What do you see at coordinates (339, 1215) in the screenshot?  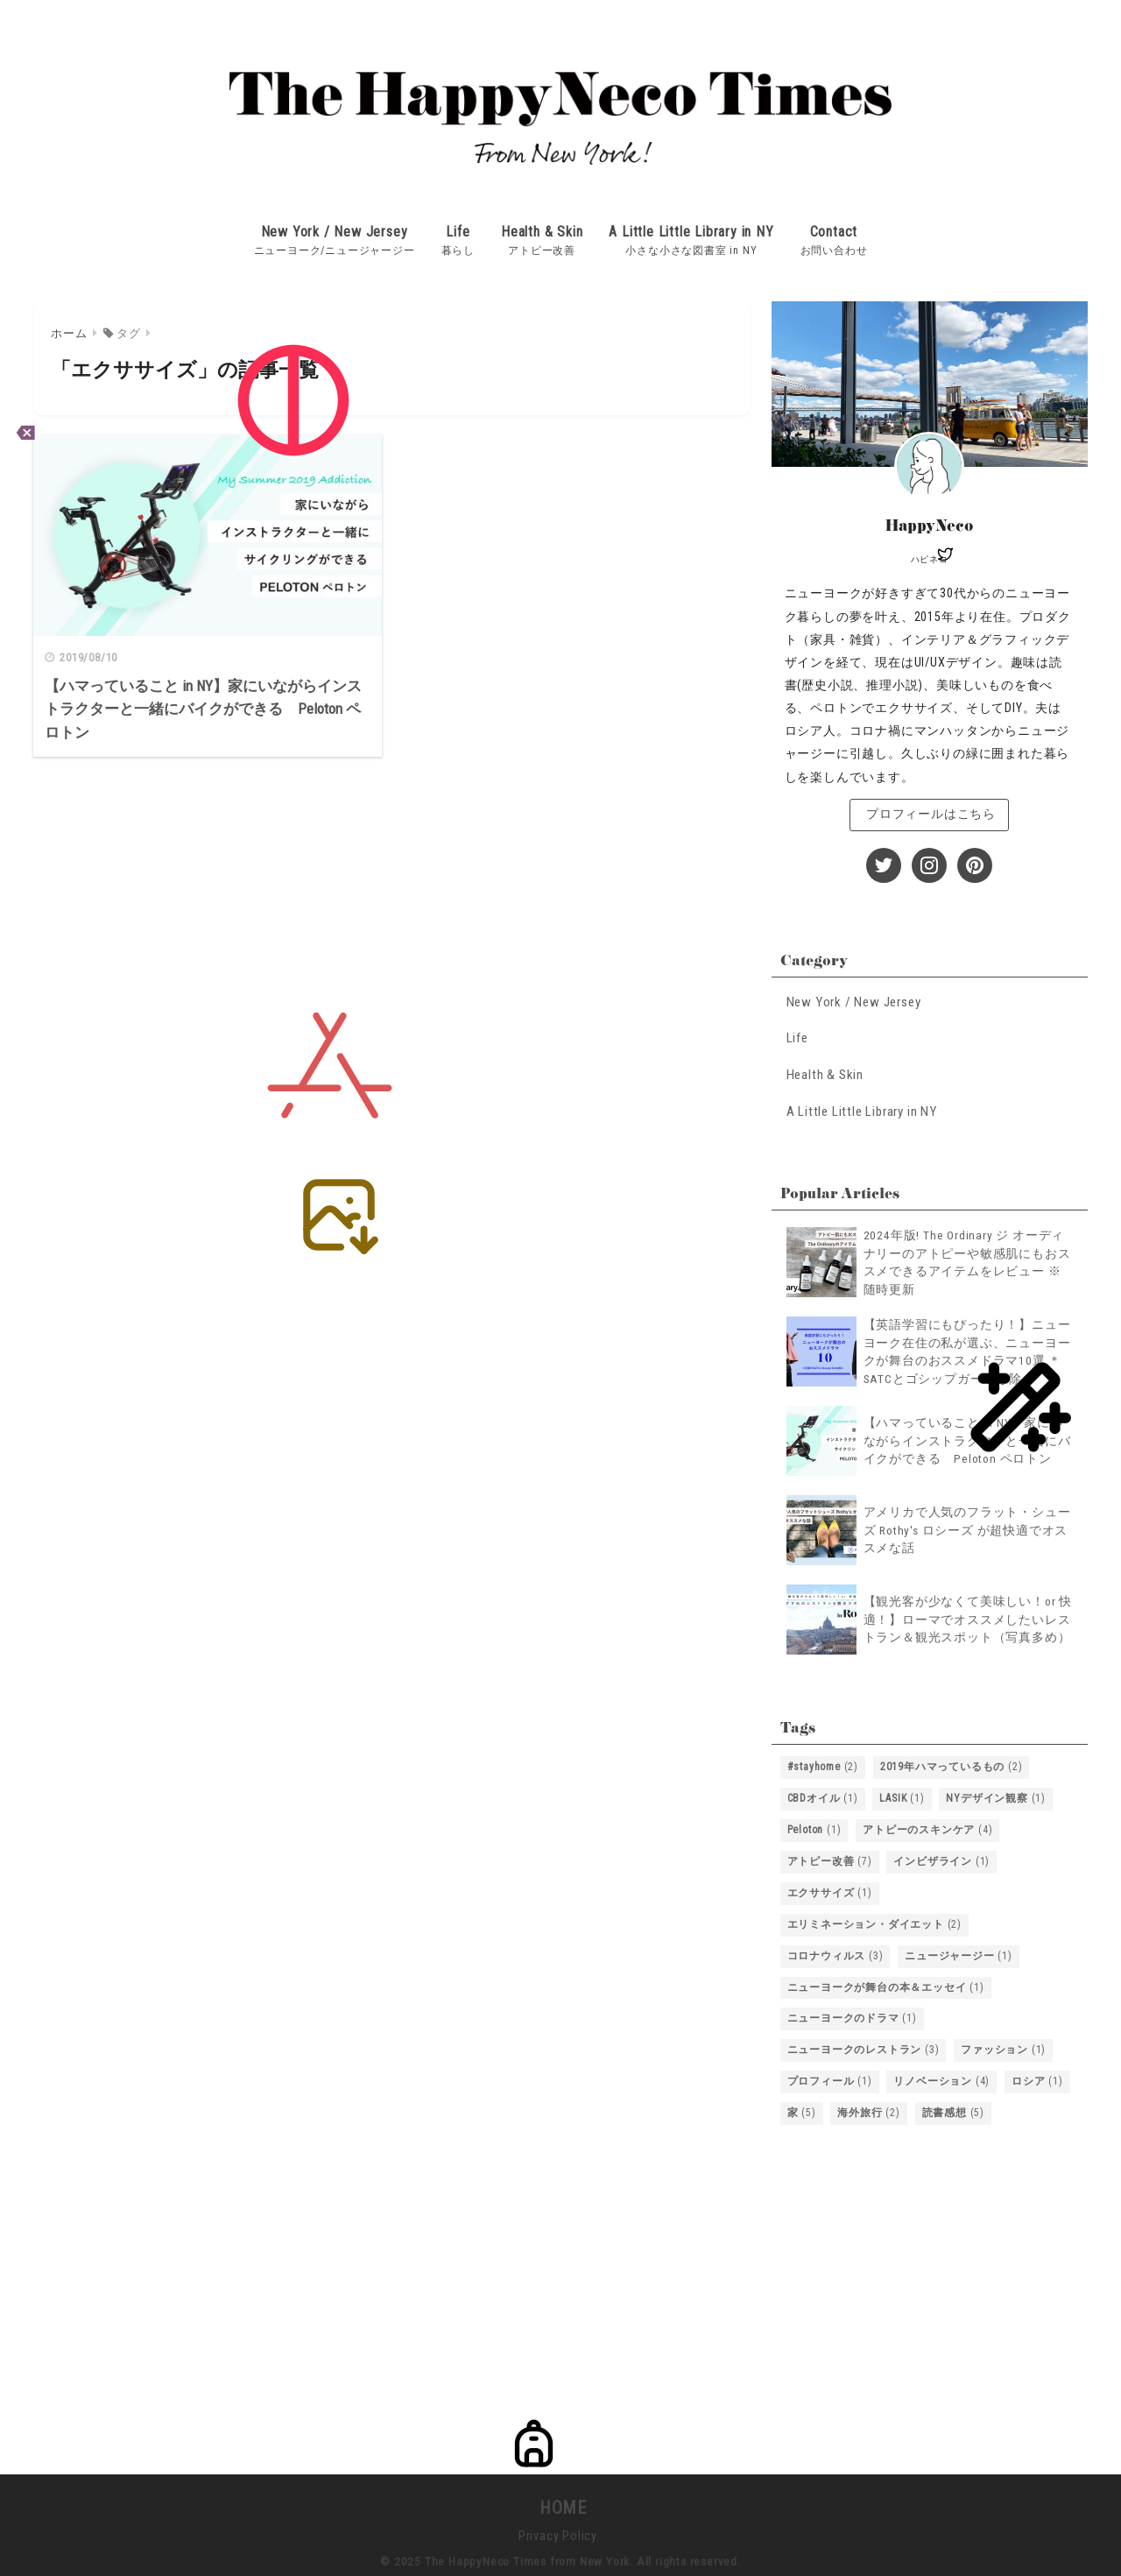 I see `download image to device` at bounding box center [339, 1215].